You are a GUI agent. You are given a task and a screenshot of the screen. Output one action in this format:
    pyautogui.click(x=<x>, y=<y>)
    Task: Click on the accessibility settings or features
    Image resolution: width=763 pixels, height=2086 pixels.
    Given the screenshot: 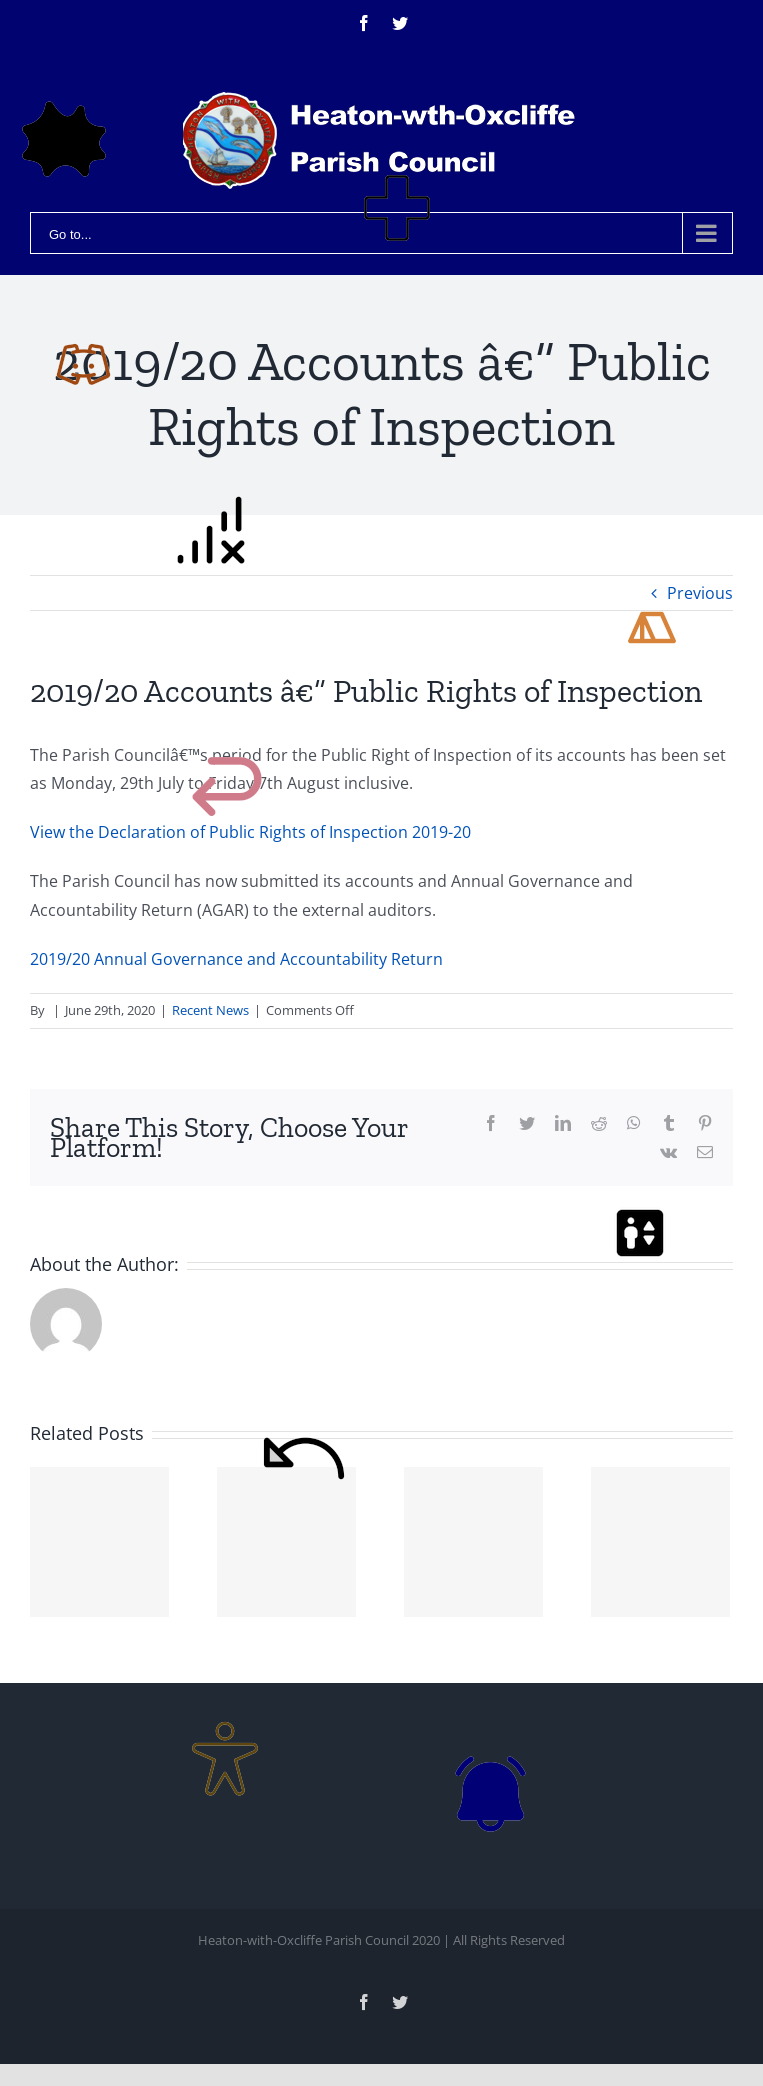 What is the action you would take?
    pyautogui.click(x=225, y=1760)
    